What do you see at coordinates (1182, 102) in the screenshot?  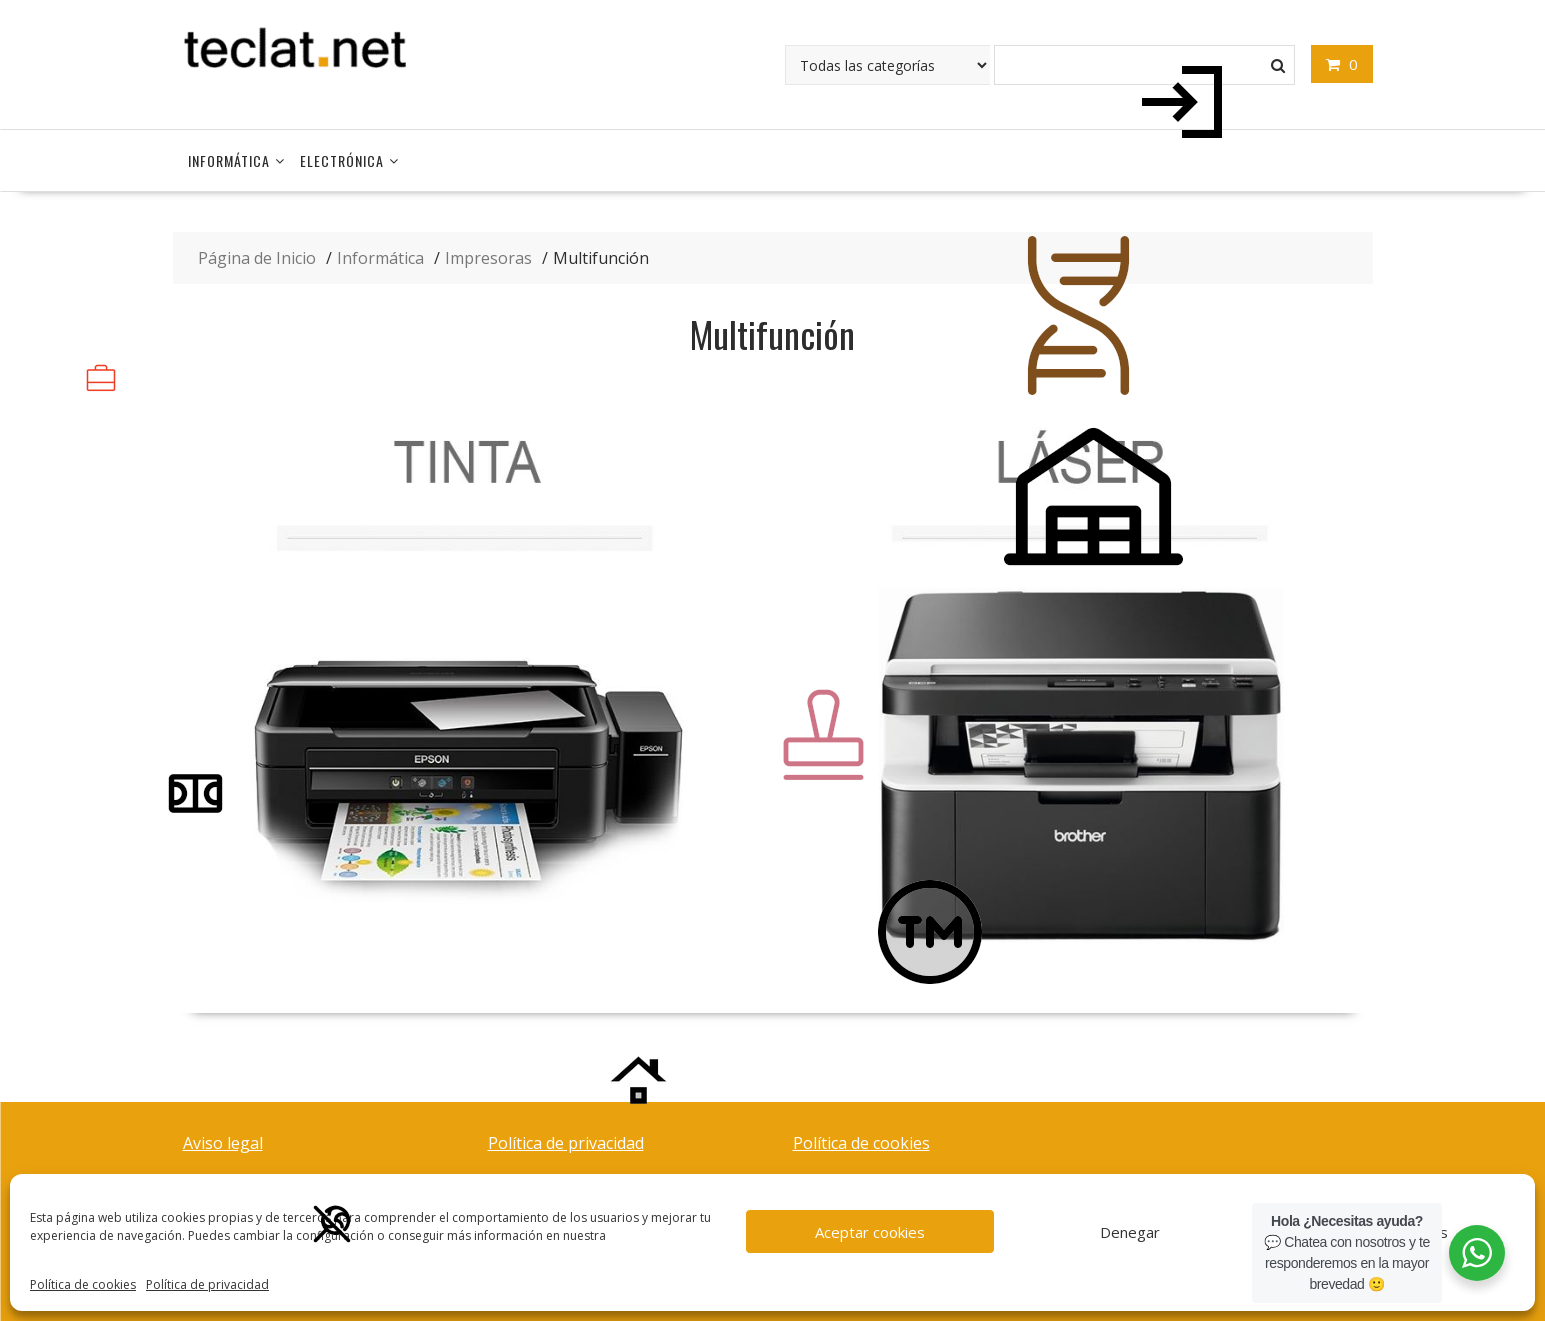 I see `log in to your account` at bounding box center [1182, 102].